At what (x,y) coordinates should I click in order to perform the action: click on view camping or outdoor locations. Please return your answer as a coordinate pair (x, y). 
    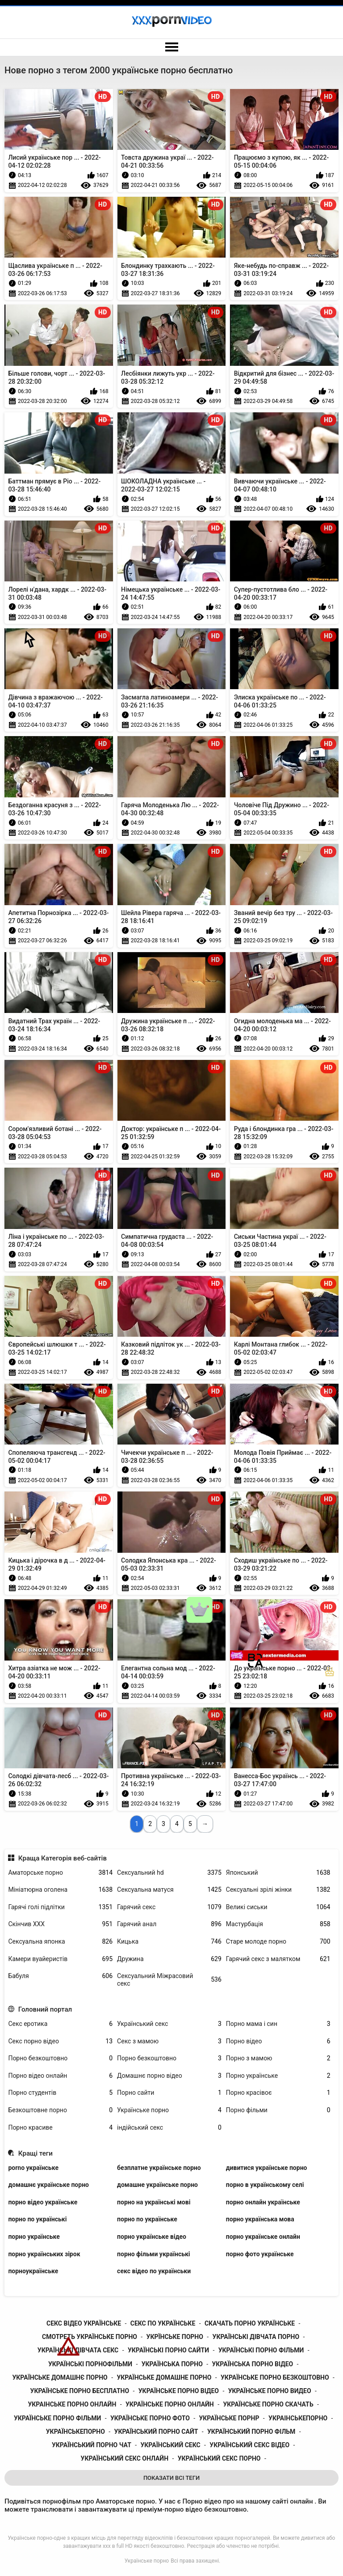
    Looking at the image, I should click on (68, 2347).